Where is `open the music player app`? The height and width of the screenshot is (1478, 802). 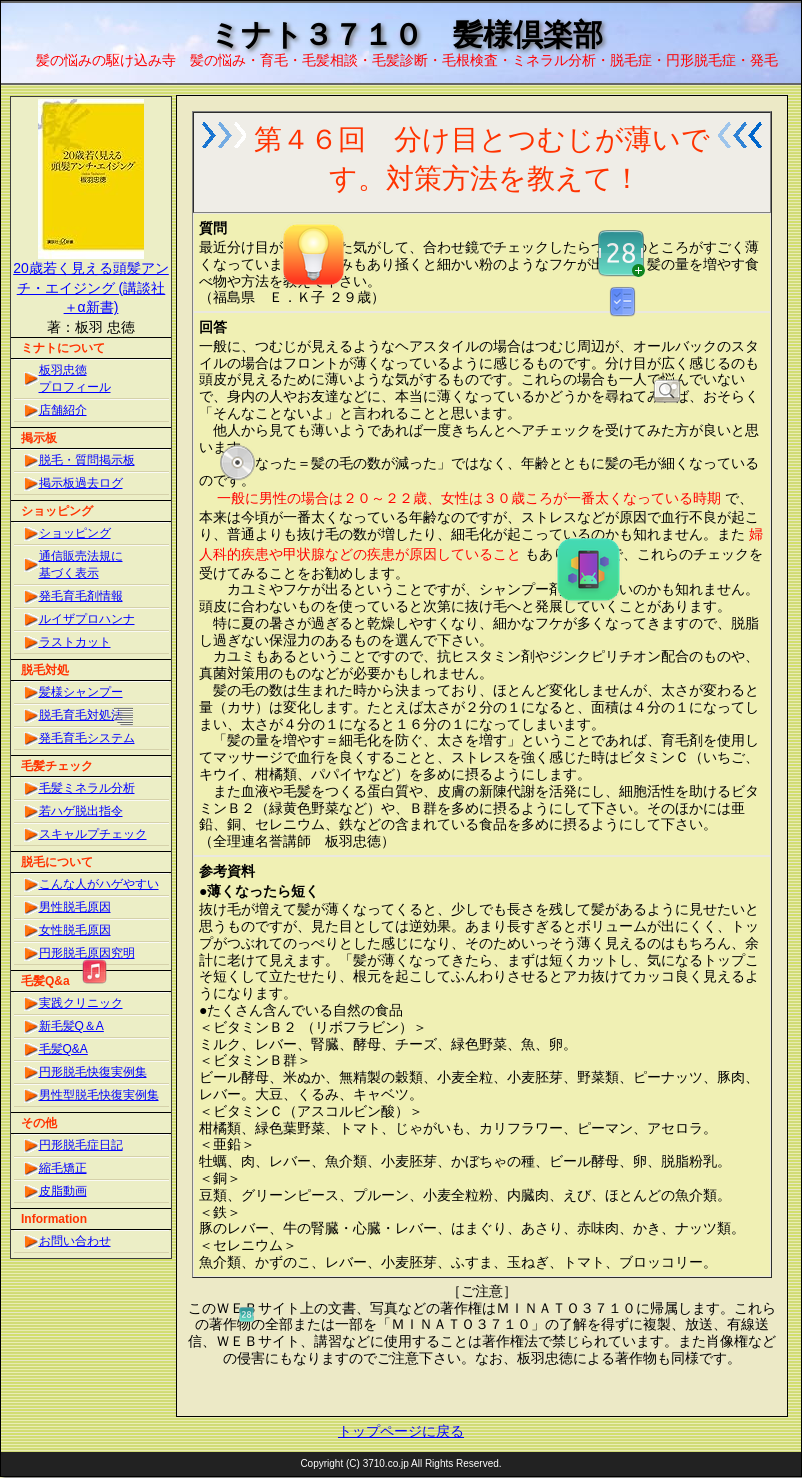 open the music player app is located at coordinates (94, 971).